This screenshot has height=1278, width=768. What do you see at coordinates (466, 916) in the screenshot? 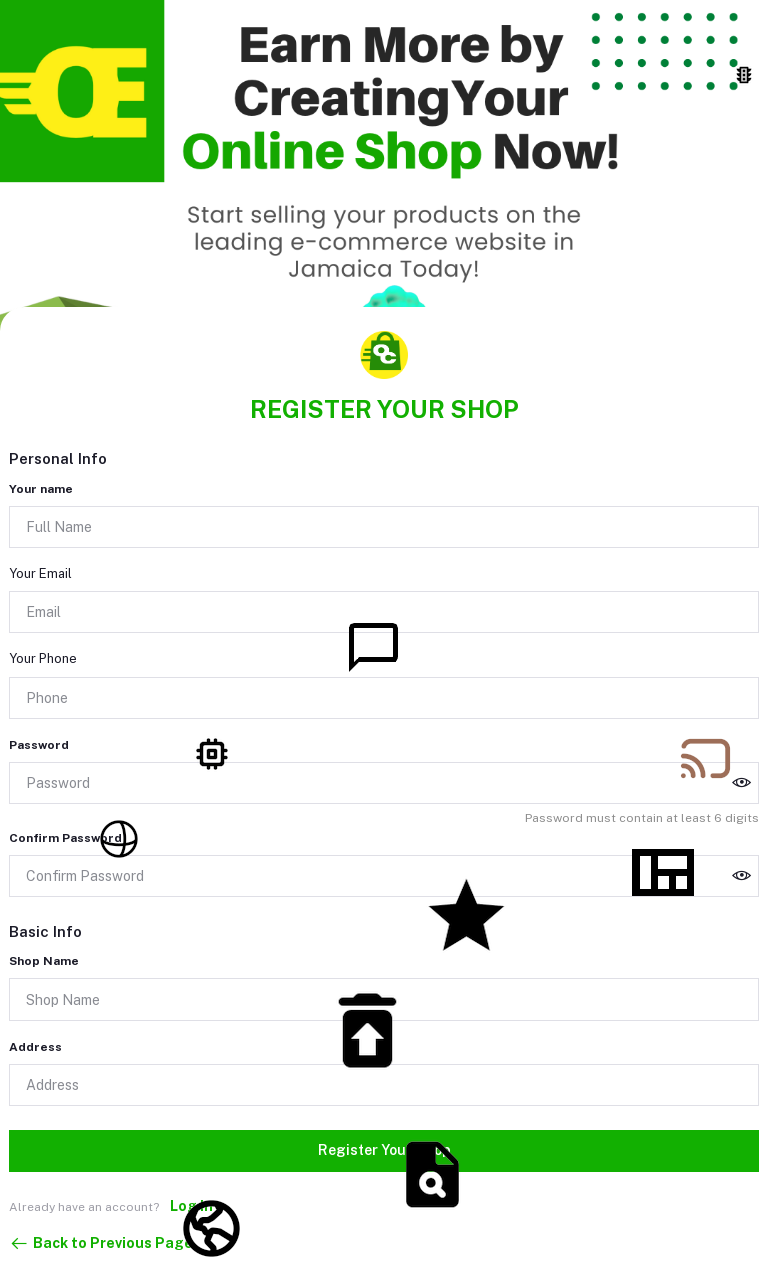
I see `add item to favorites` at bounding box center [466, 916].